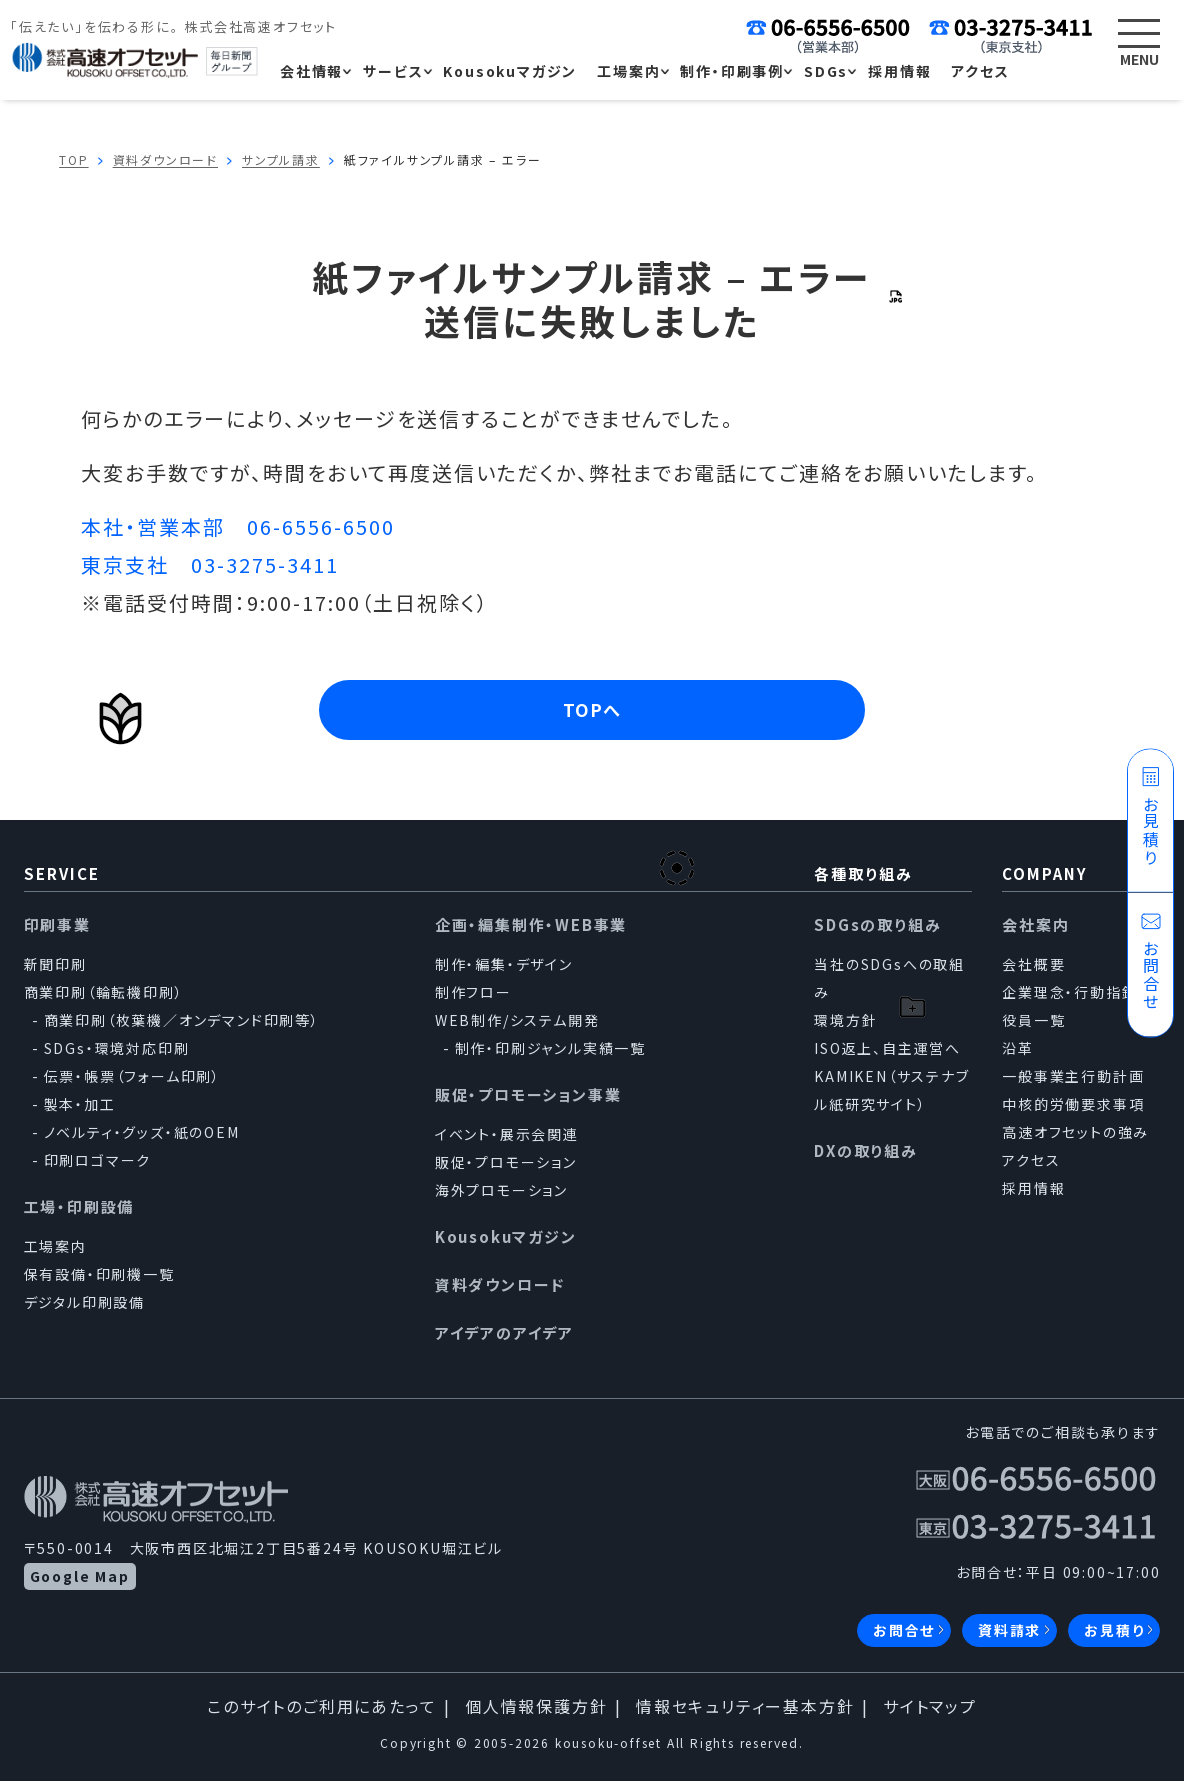  I want to click on view or open a JPG image file, so click(896, 297).